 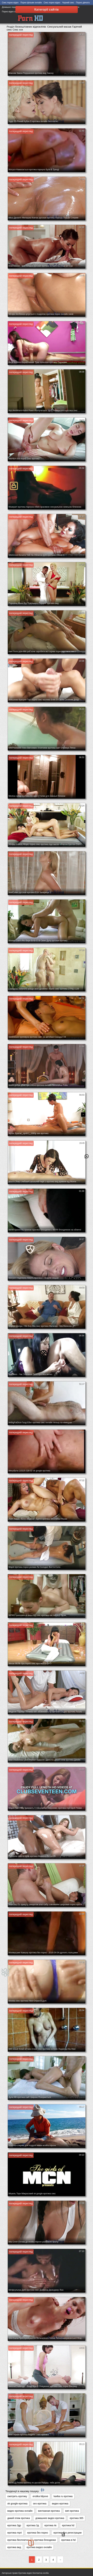 What do you see at coordinates (31, 2543) in the screenshot?
I see `switch to dual-screen or split view mode` at bounding box center [31, 2543].